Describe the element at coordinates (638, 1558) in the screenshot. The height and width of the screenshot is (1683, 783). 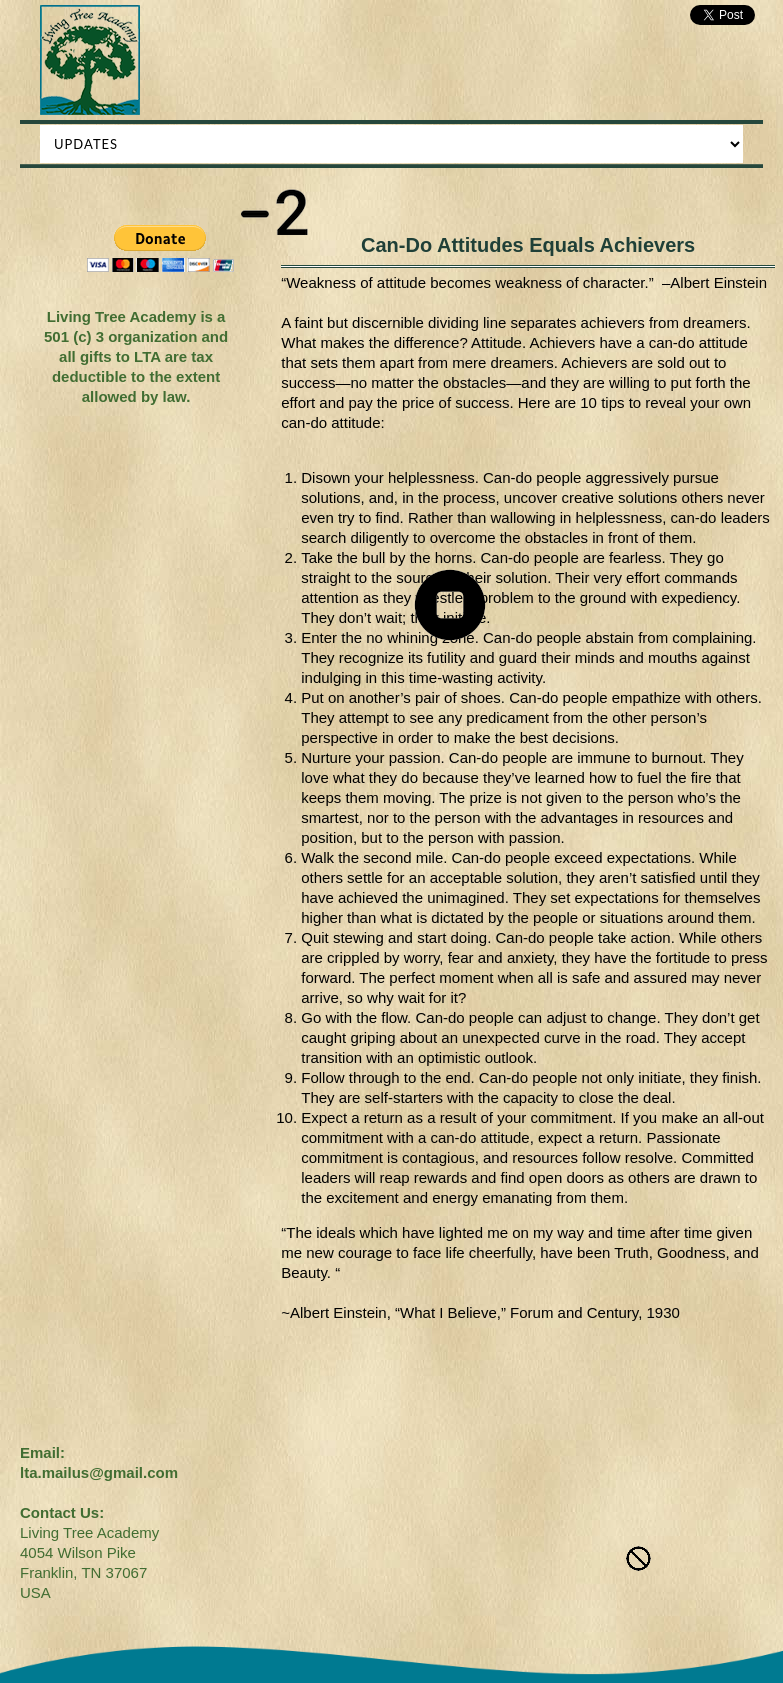
I see `mark content as not interested` at that location.